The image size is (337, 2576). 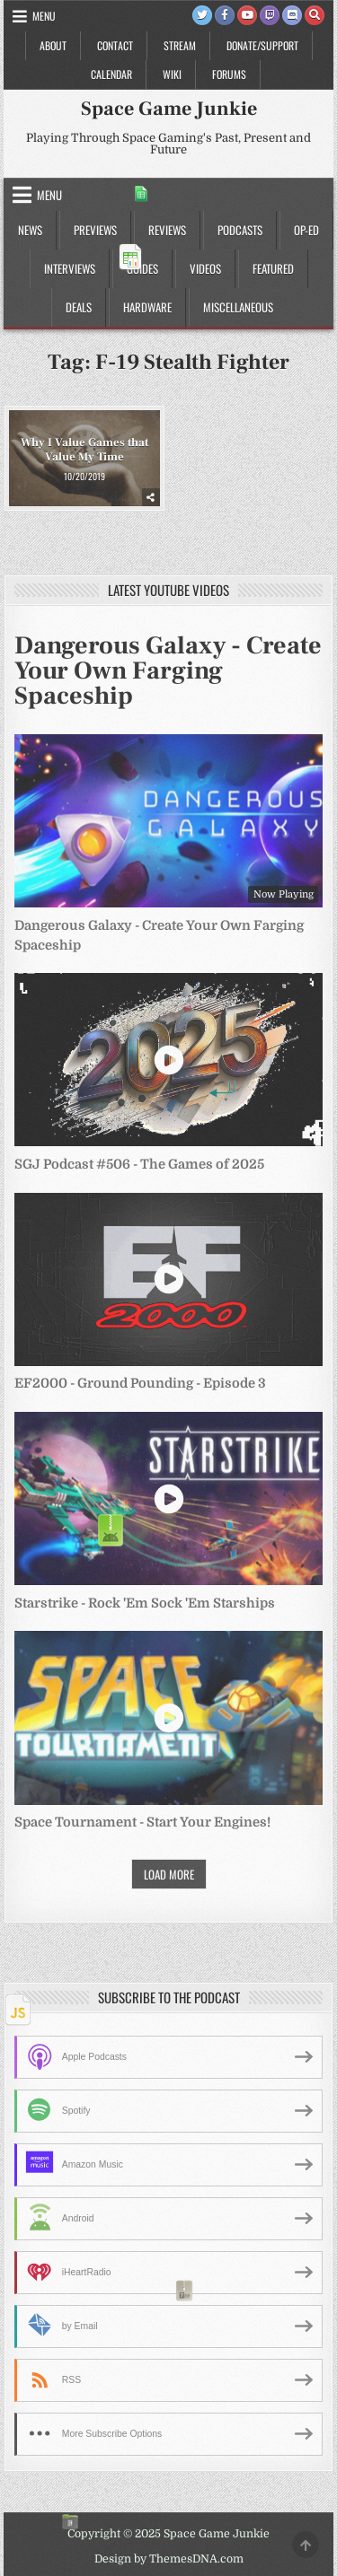 I want to click on open a google sheets document, so click(x=141, y=194).